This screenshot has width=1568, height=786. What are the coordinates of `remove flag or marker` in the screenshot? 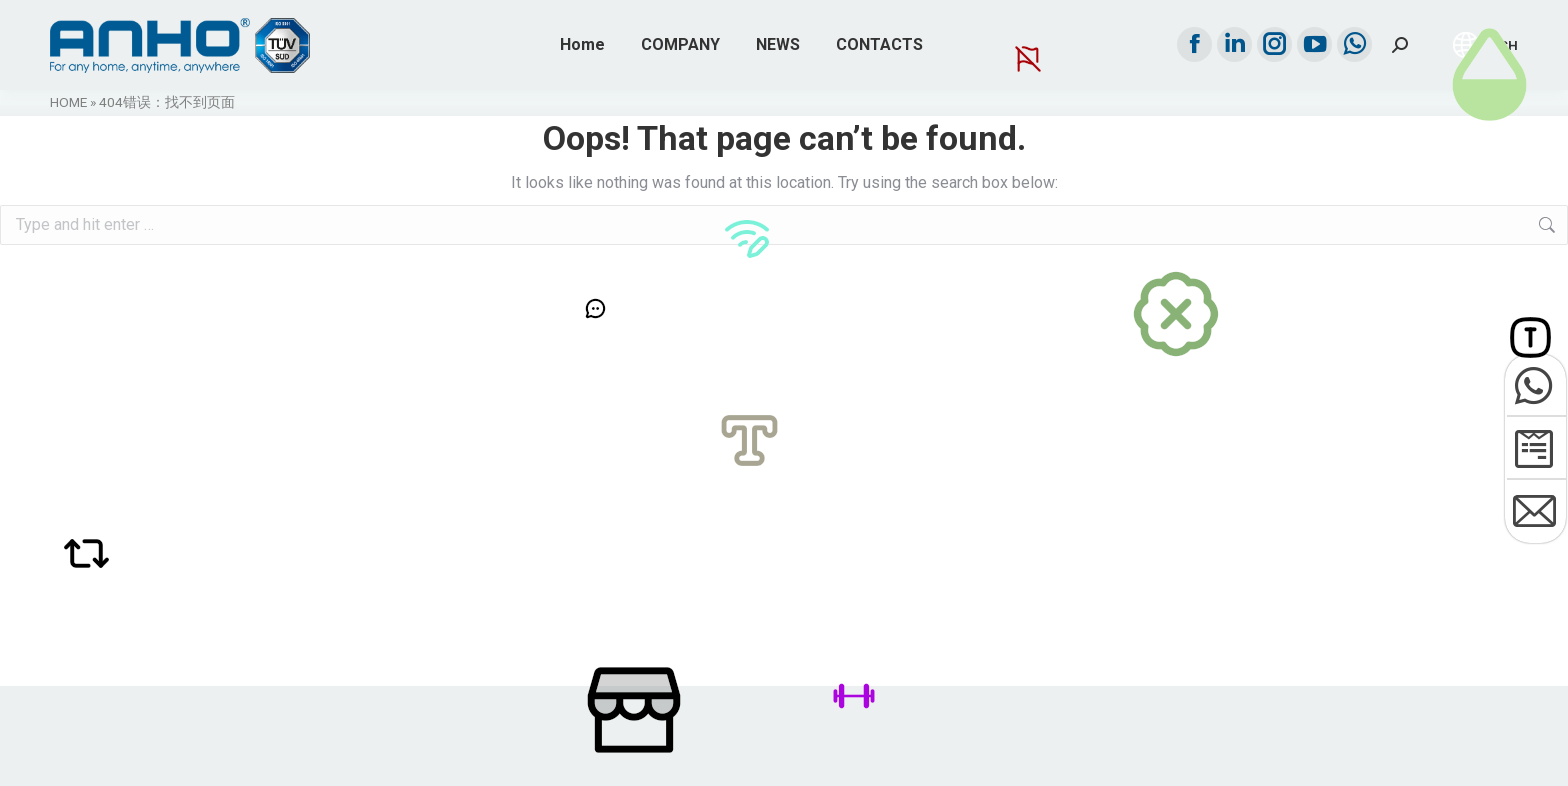 It's located at (1028, 59).